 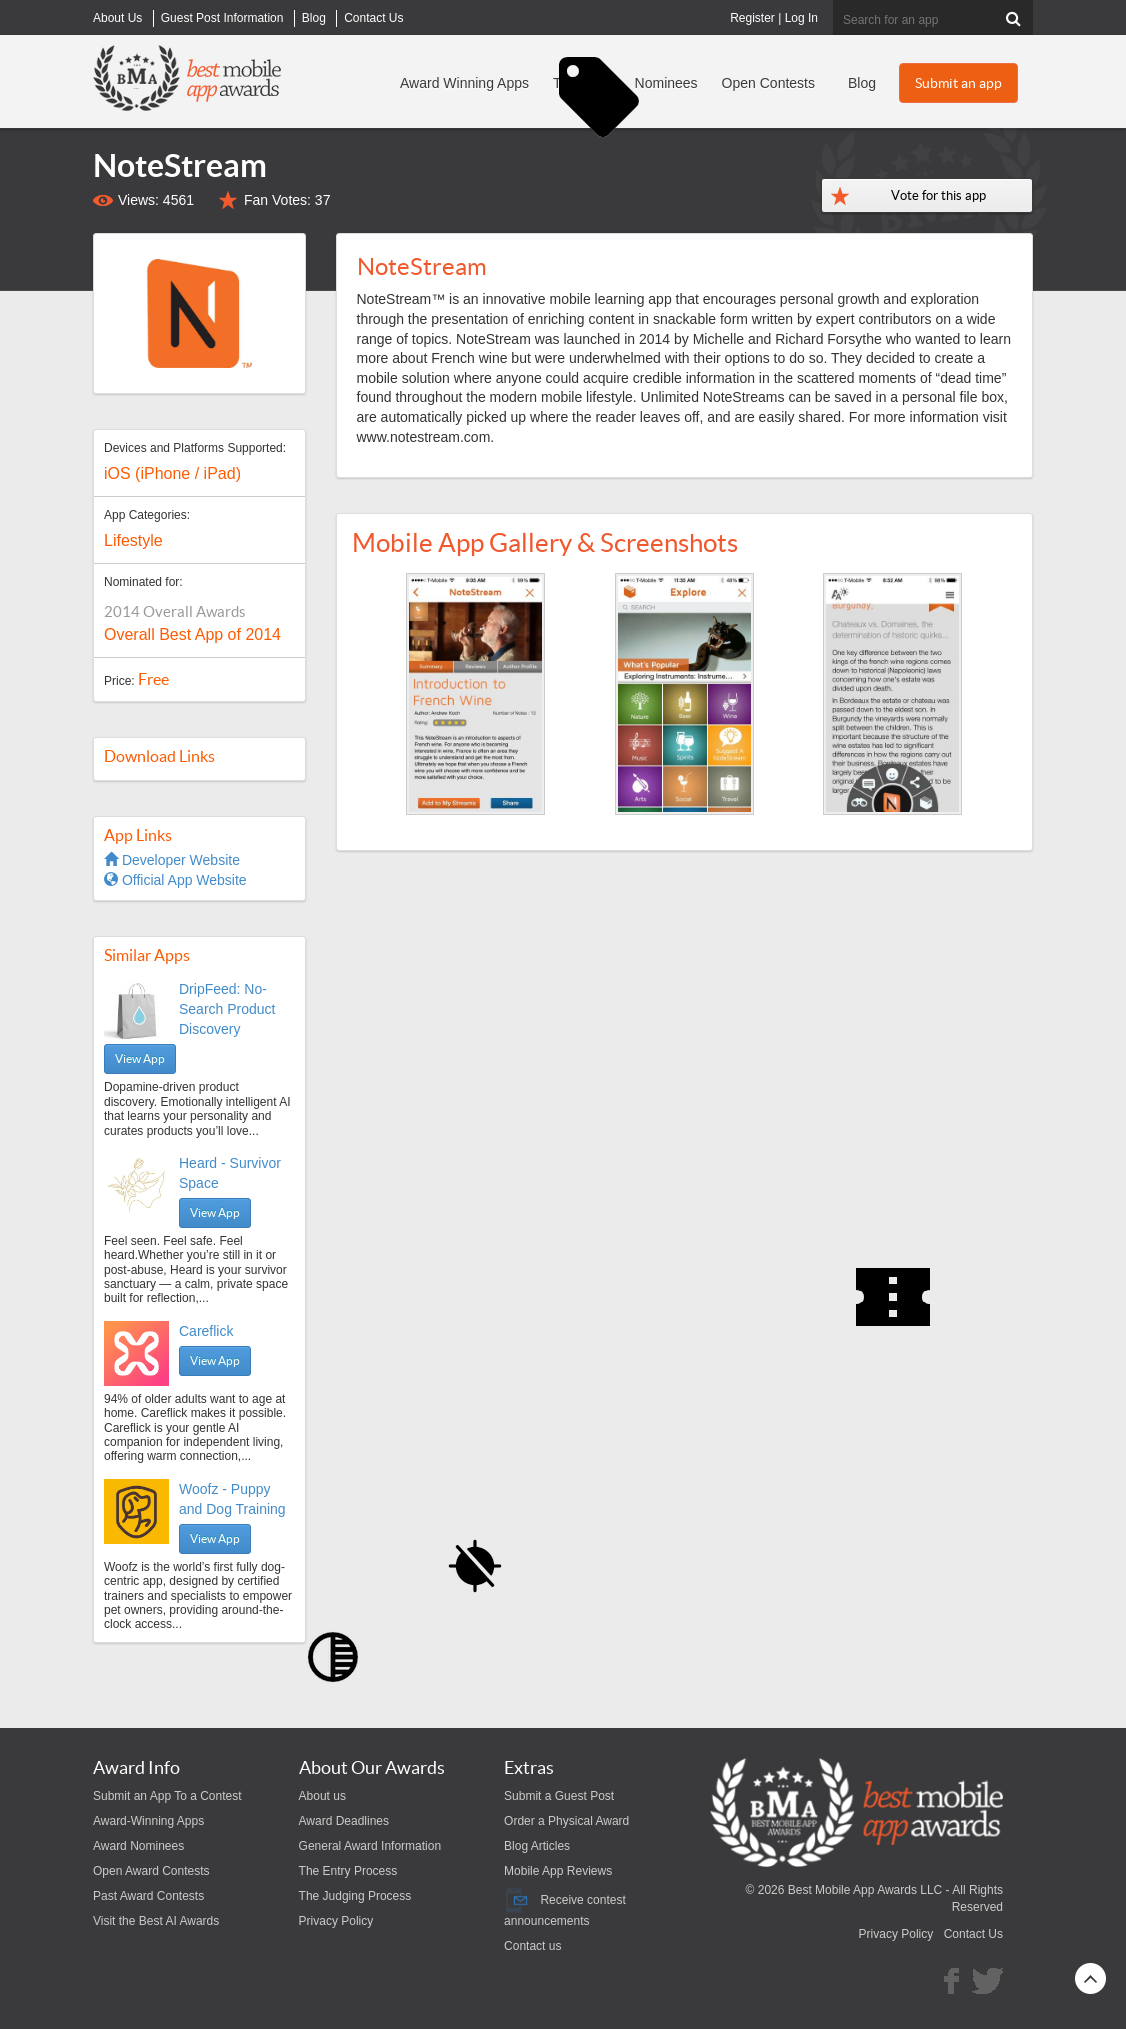 I want to click on adjust image contrast settings, so click(x=333, y=1657).